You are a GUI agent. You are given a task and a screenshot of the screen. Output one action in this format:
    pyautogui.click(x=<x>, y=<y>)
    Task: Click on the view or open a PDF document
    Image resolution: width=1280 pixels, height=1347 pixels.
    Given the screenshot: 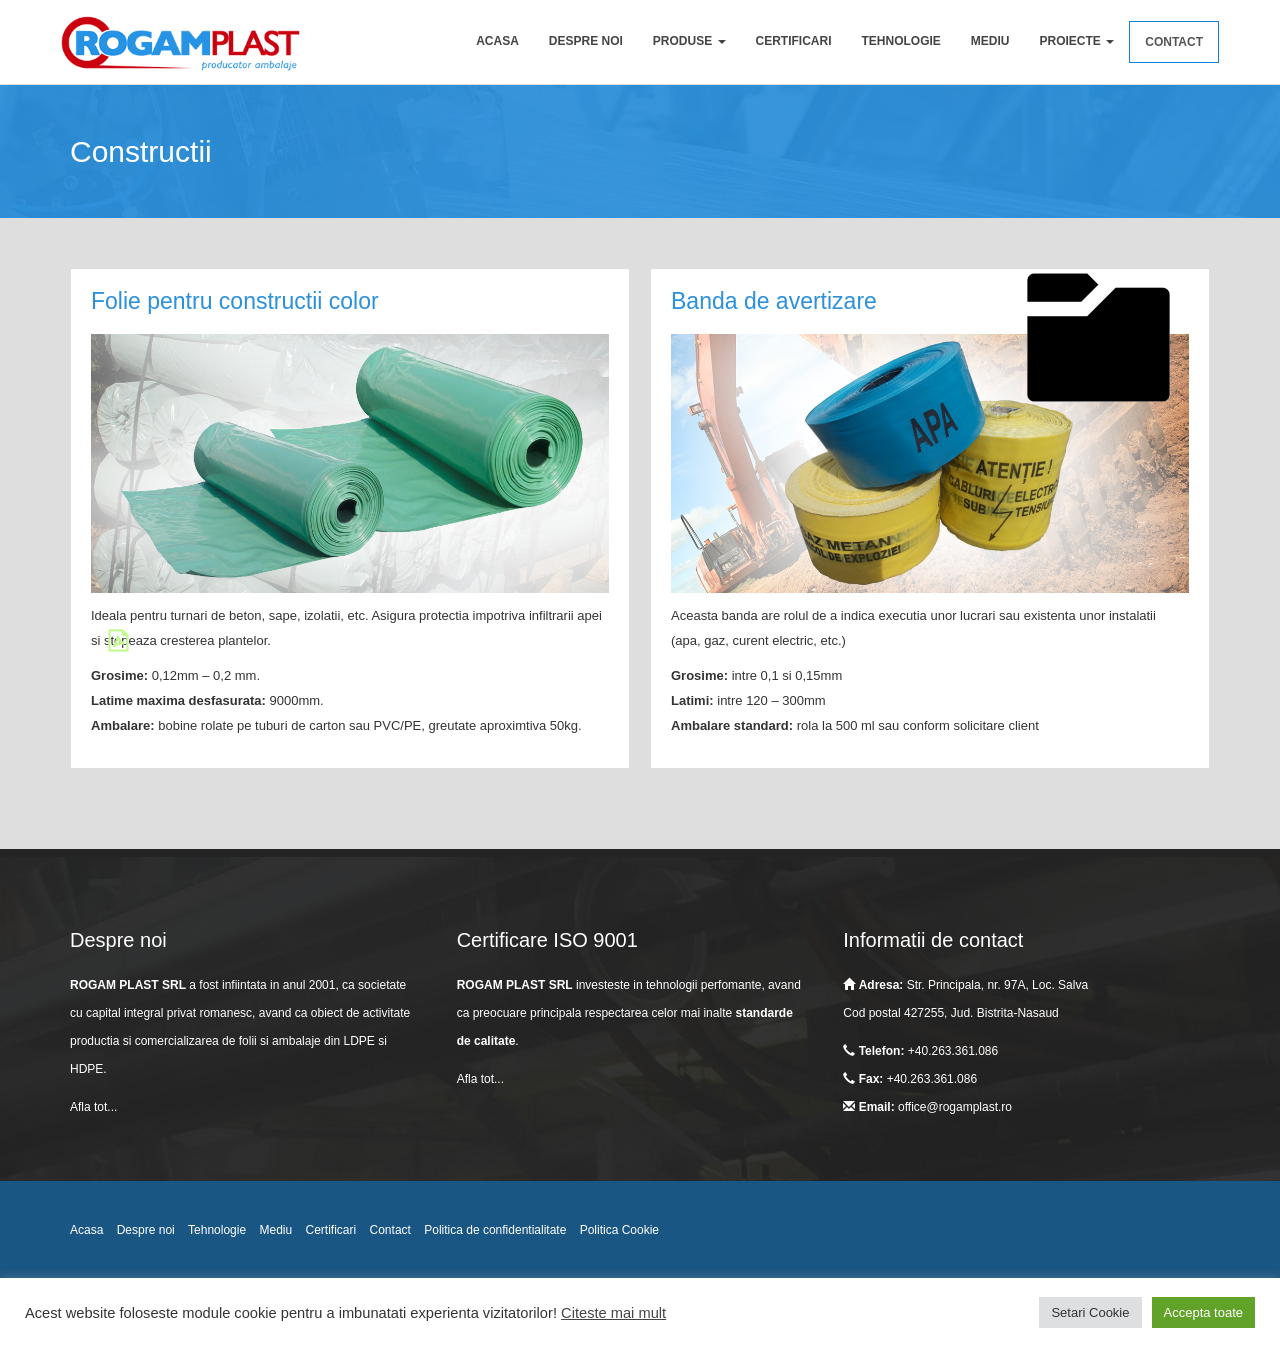 What is the action you would take?
    pyautogui.click(x=118, y=640)
    